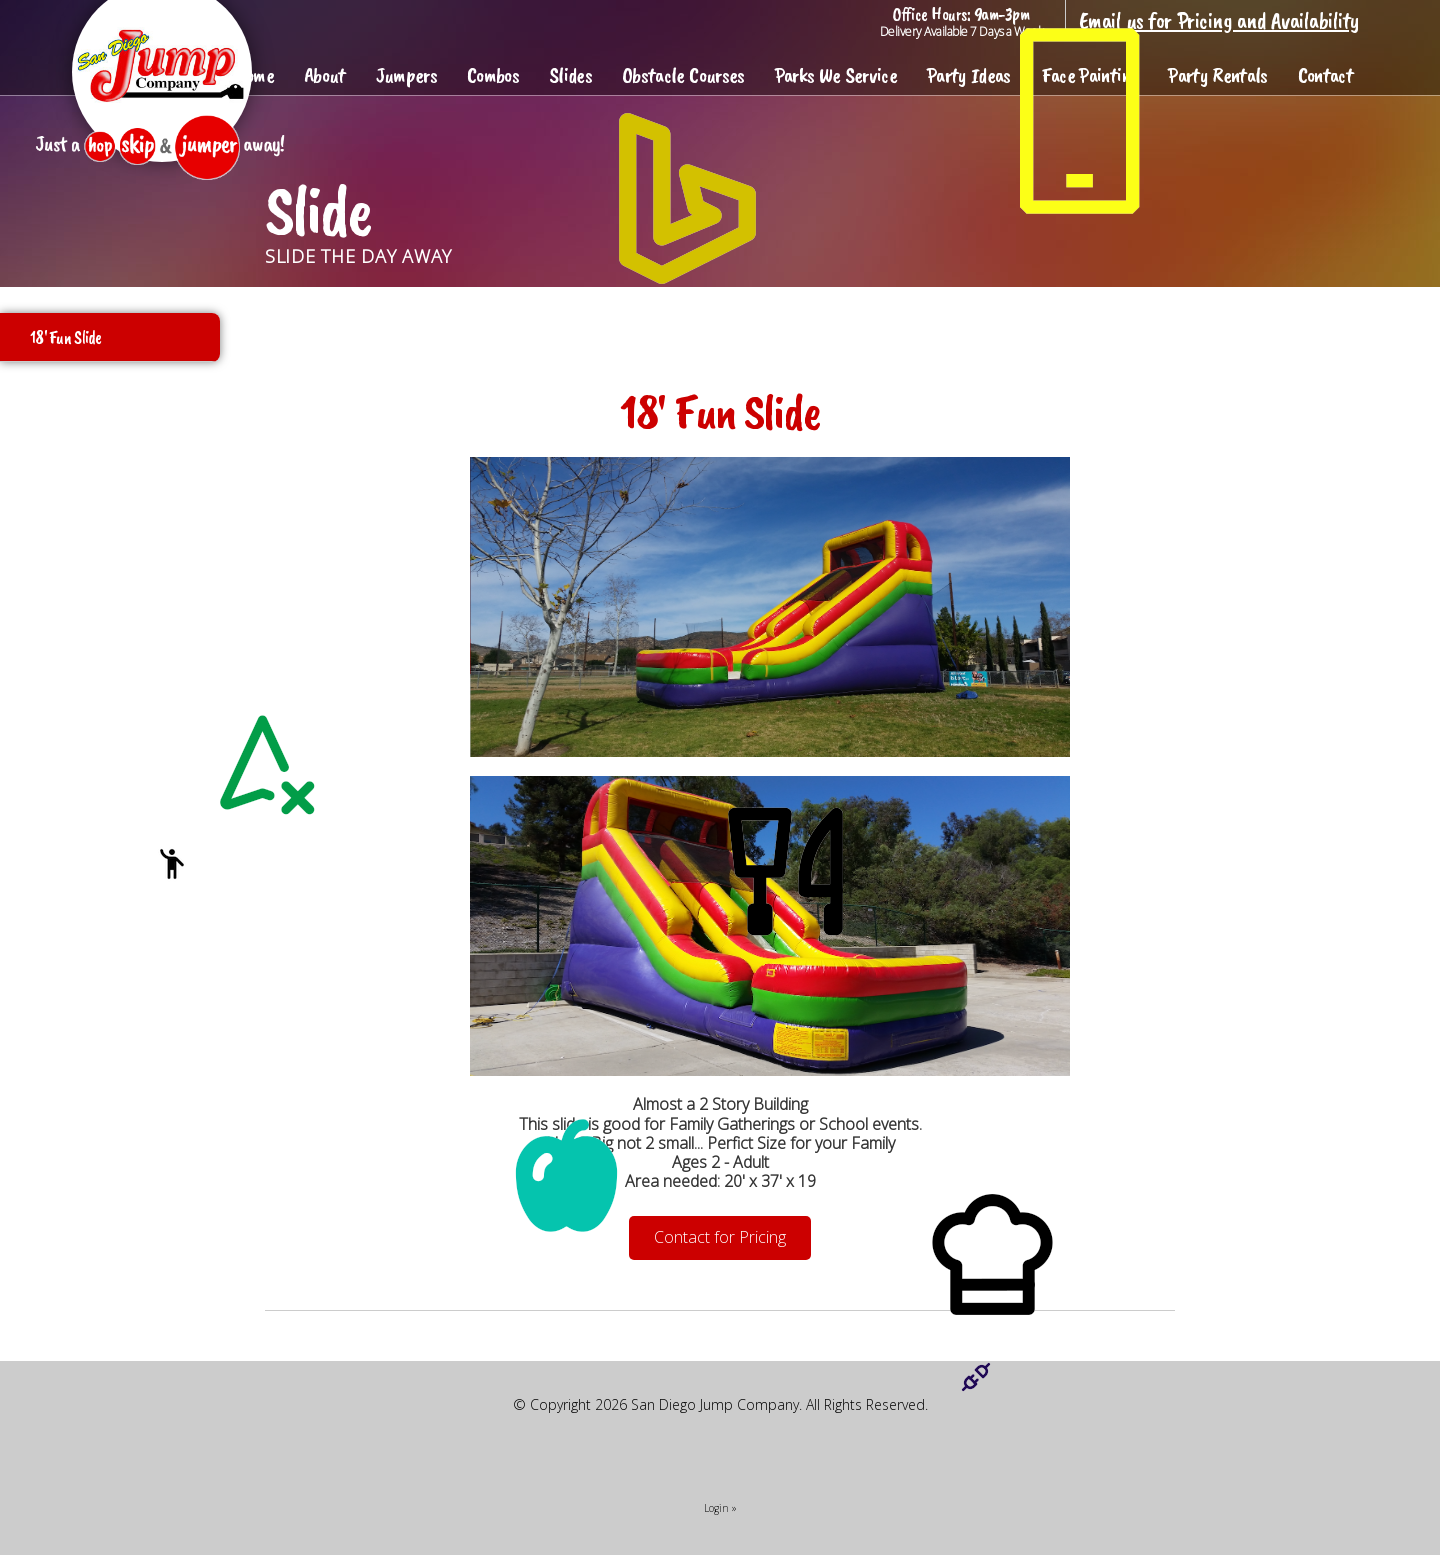 The height and width of the screenshot is (1555, 1440). What do you see at coordinates (687, 198) in the screenshot?
I see `search with microsoft bing` at bounding box center [687, 198].